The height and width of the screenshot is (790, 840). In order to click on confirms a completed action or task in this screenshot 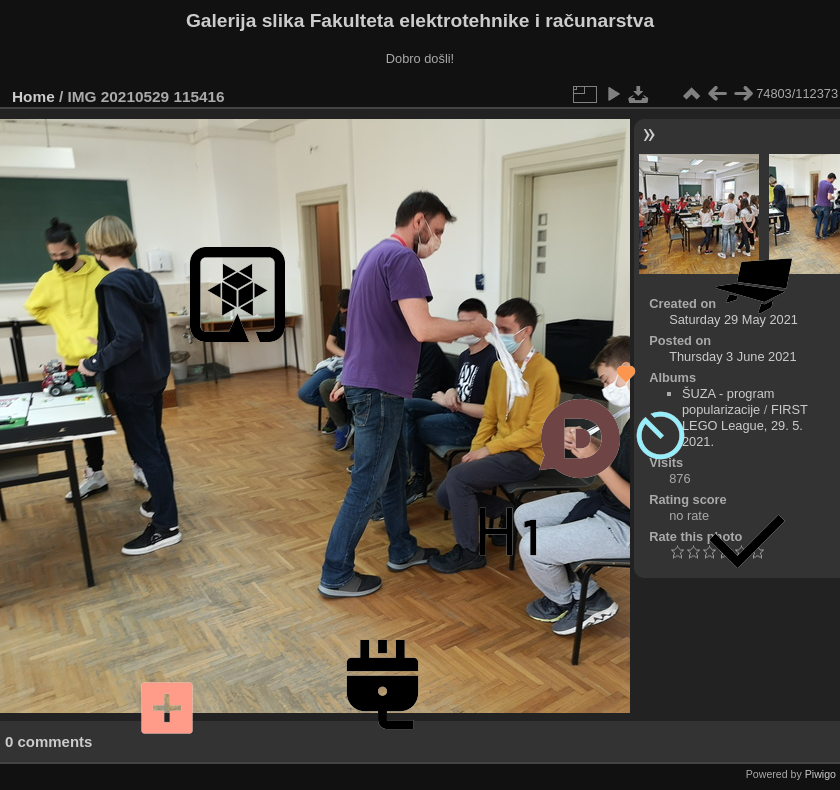, I will do `click(746, 541)`.